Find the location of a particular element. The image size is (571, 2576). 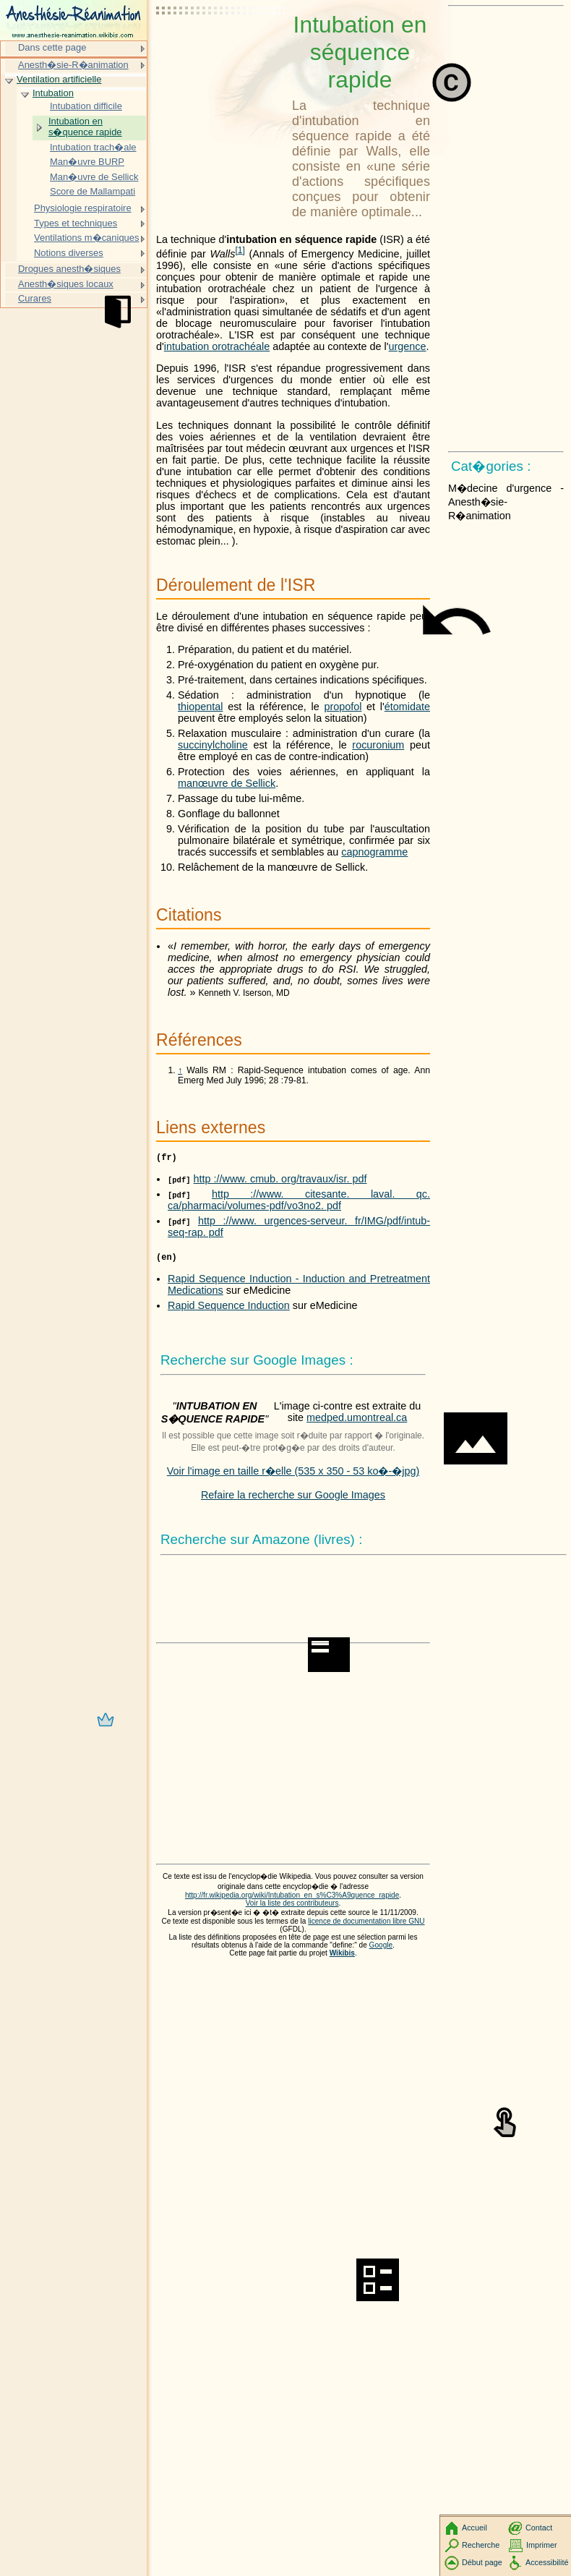

undo the last action is located at coordinates (456, 621).